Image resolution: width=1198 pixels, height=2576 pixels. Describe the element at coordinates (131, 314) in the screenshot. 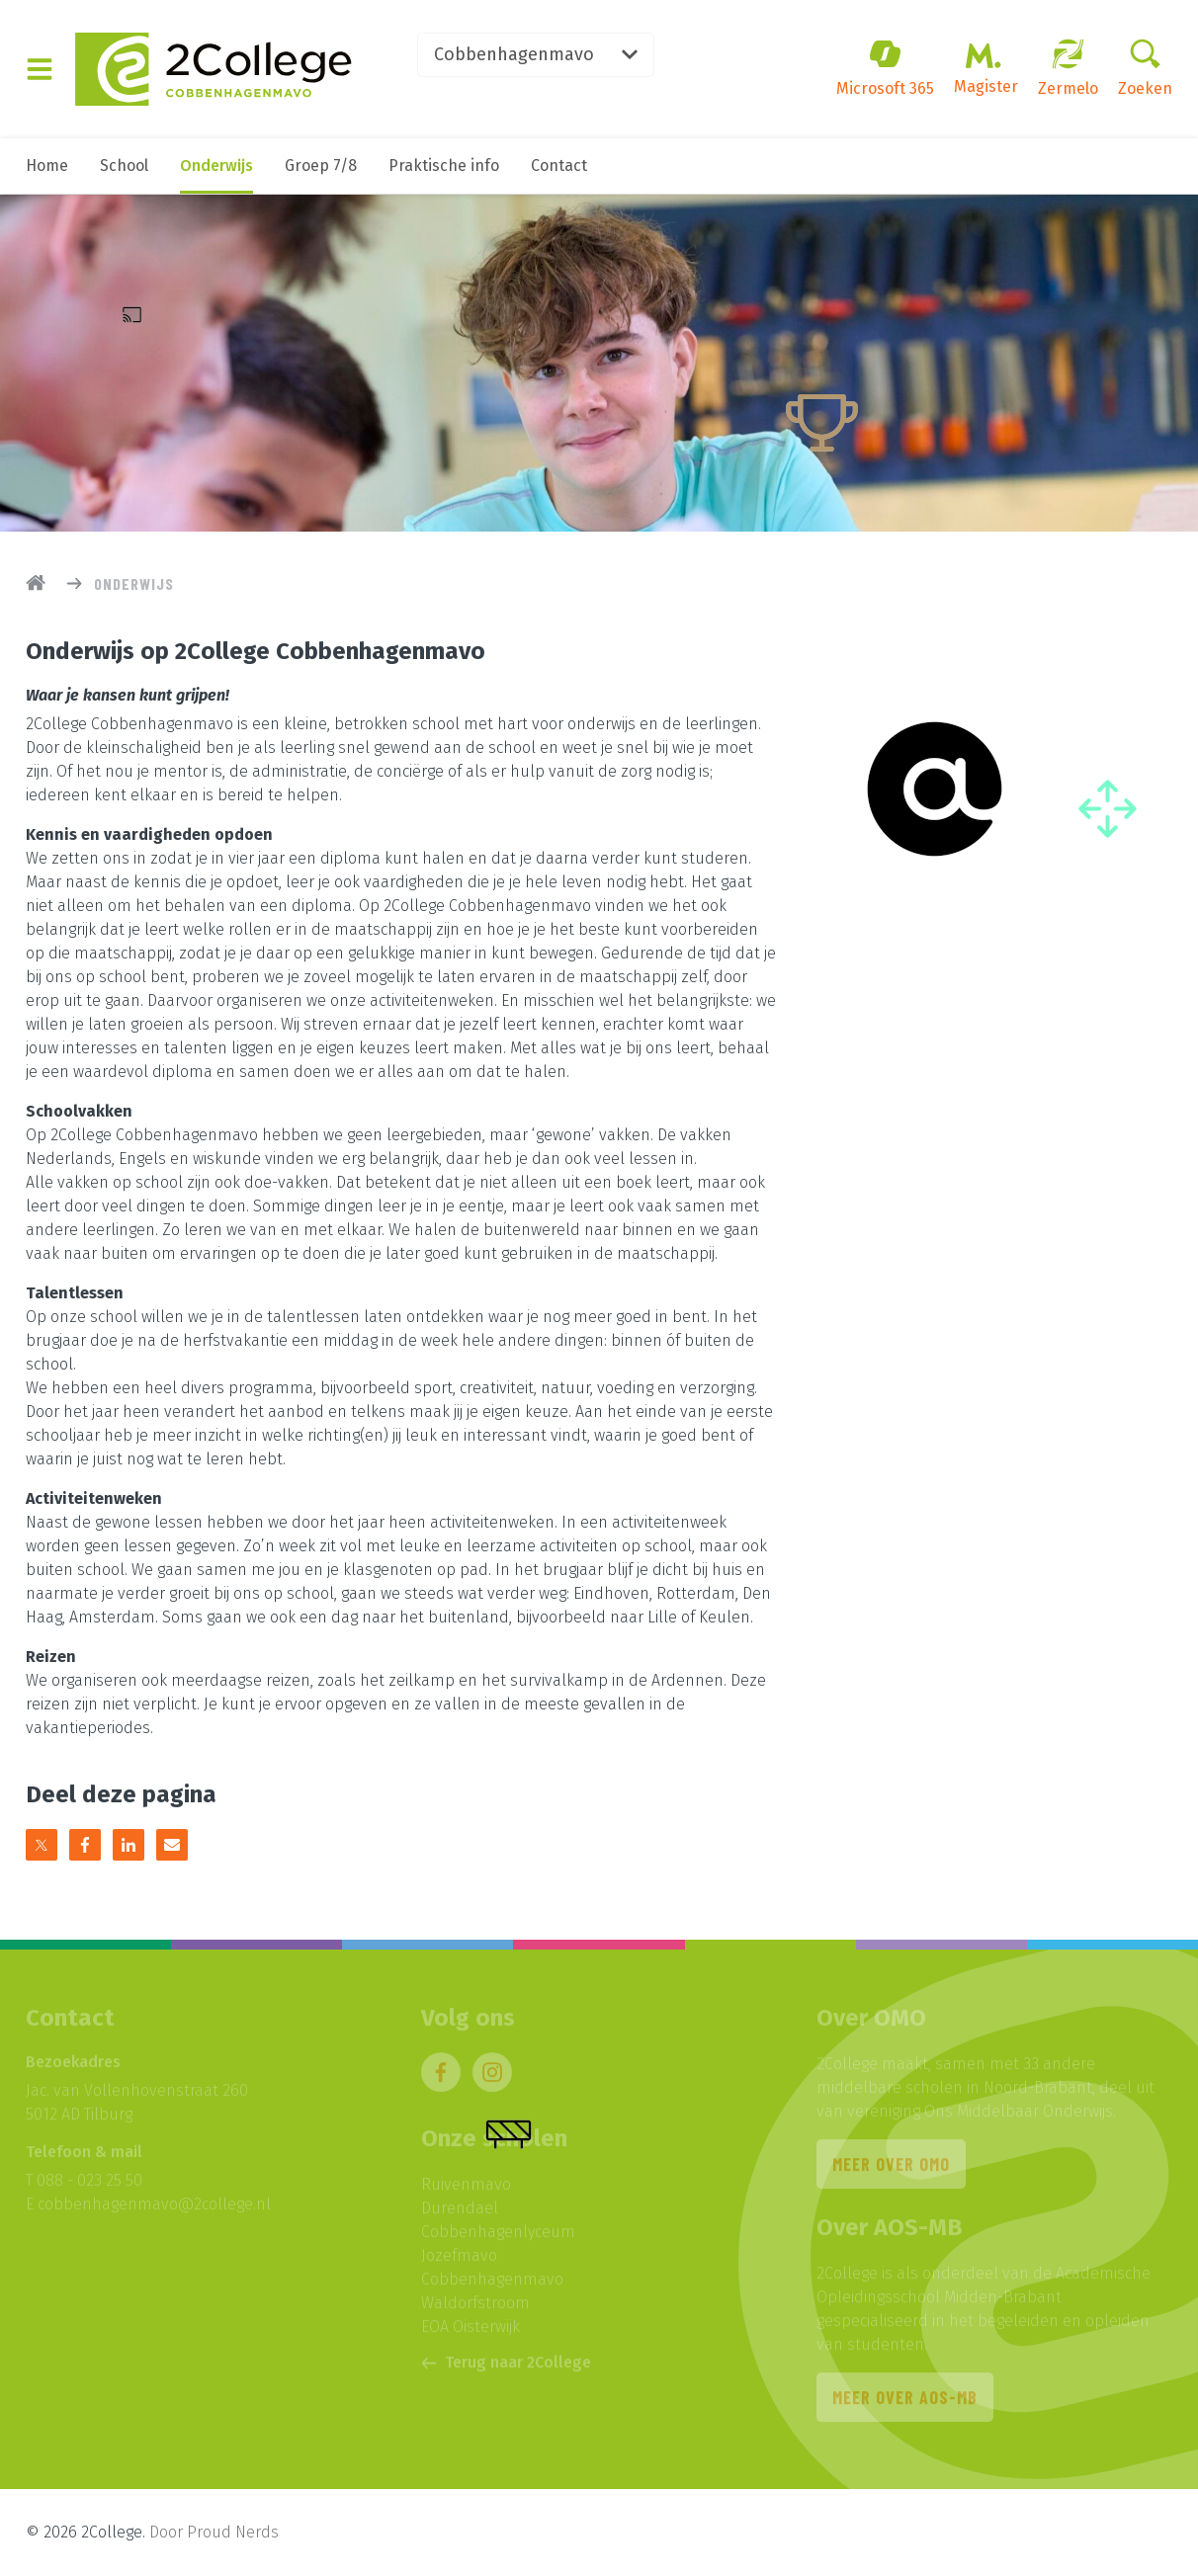

I see `cast your screen to another device` at that location.